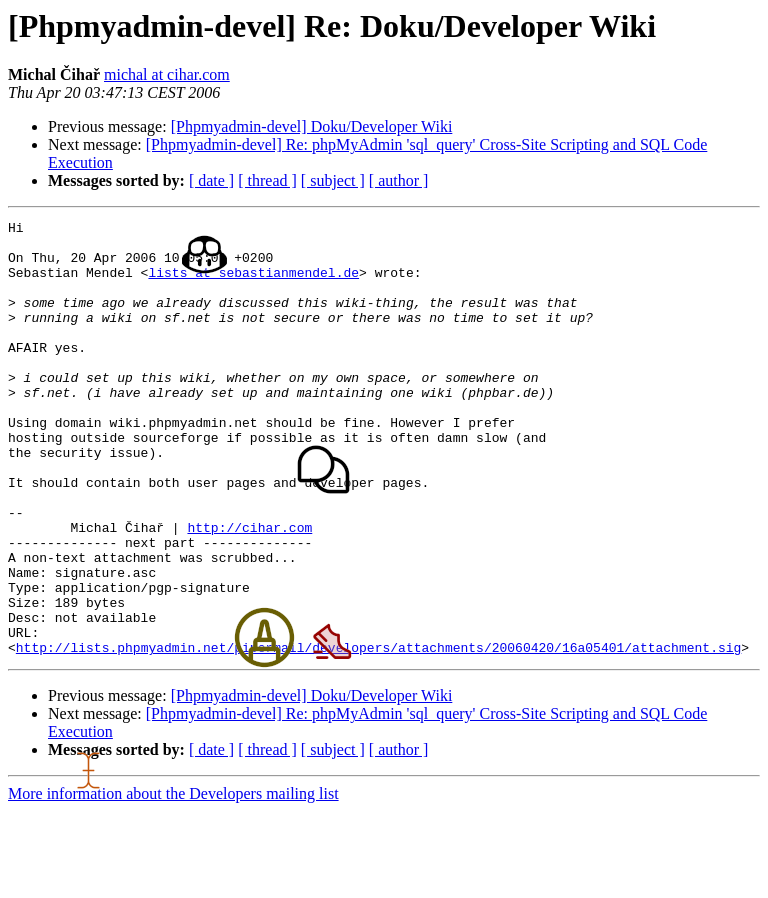  I want to click on text input field is active, so click(88, 770).